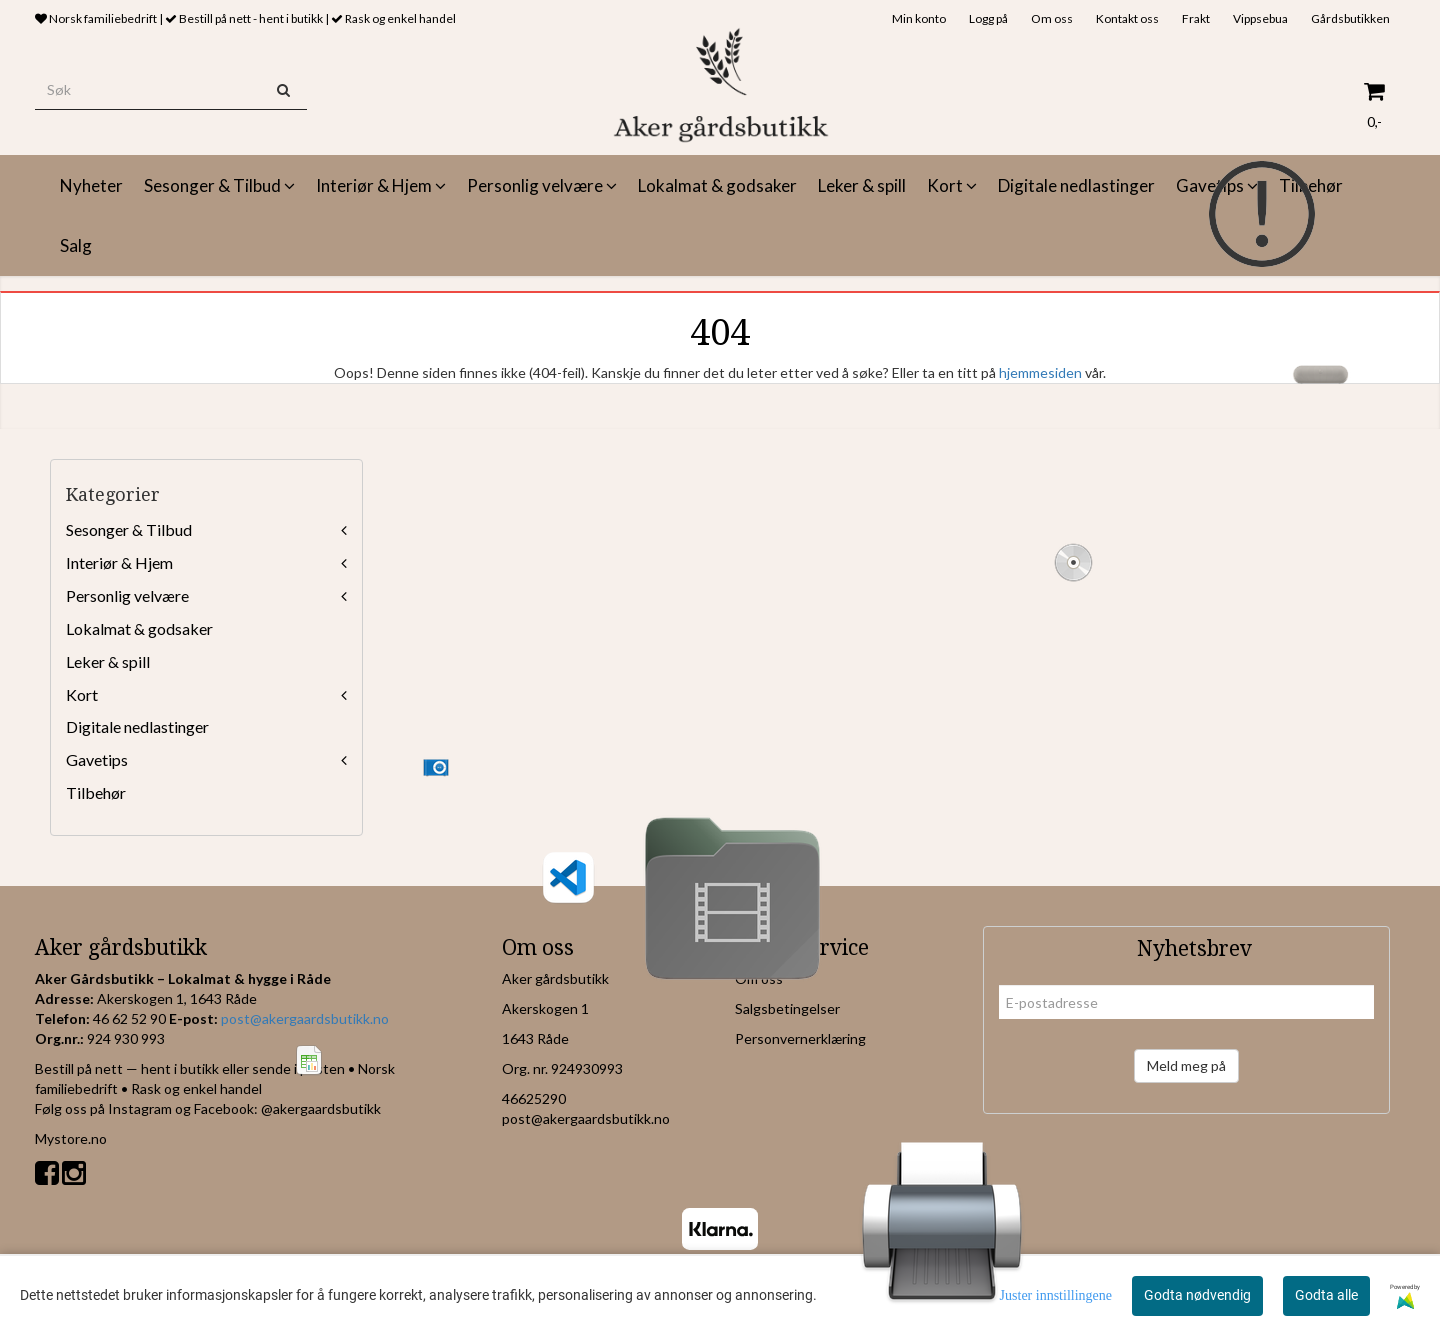 This screenshot has width=1440, height=1336. What do you see at coordinates (309, 1060) in the screenshot?
I see `open a spreadsheet file` at bounding box center [309, 1060].